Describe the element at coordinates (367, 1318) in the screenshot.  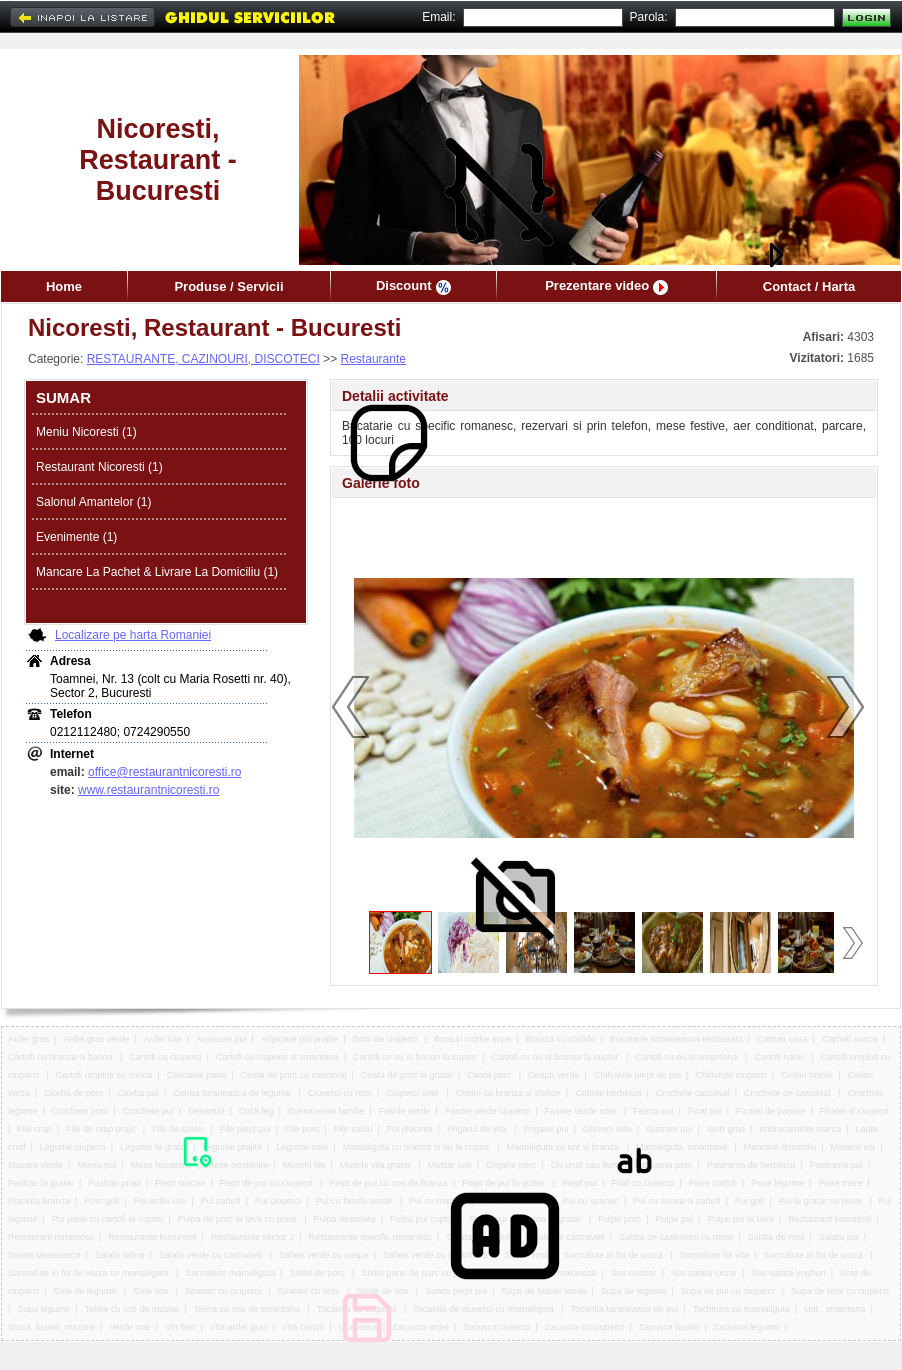
I see `save current file or document` at that location.